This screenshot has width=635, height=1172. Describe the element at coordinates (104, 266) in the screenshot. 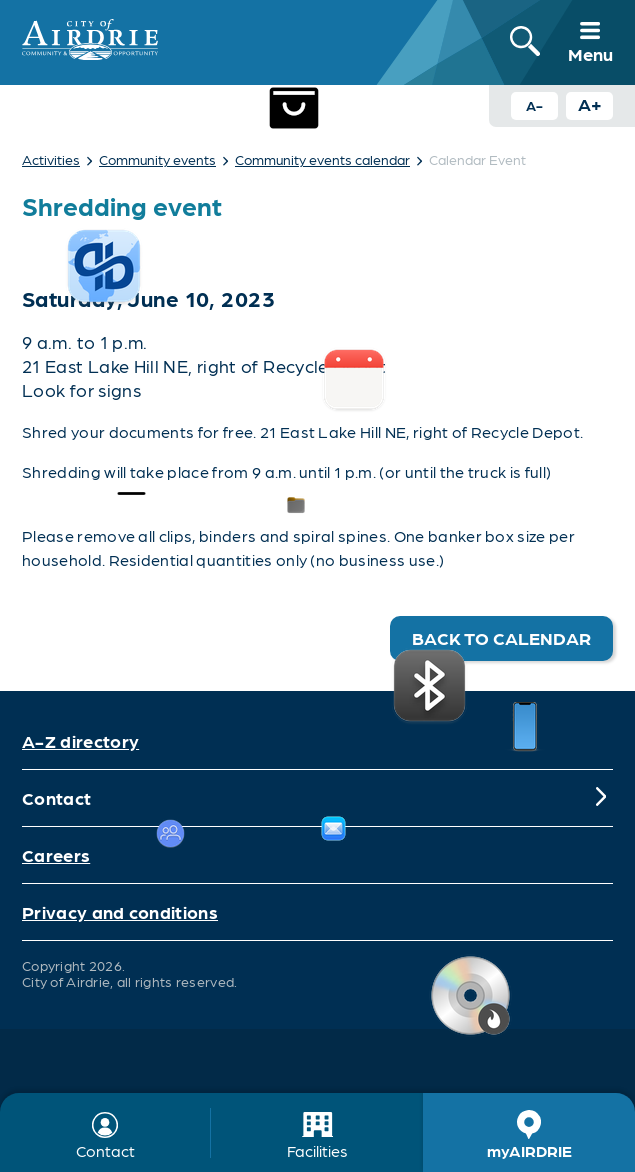

I see `launch qutebrowser web browser` at that location.